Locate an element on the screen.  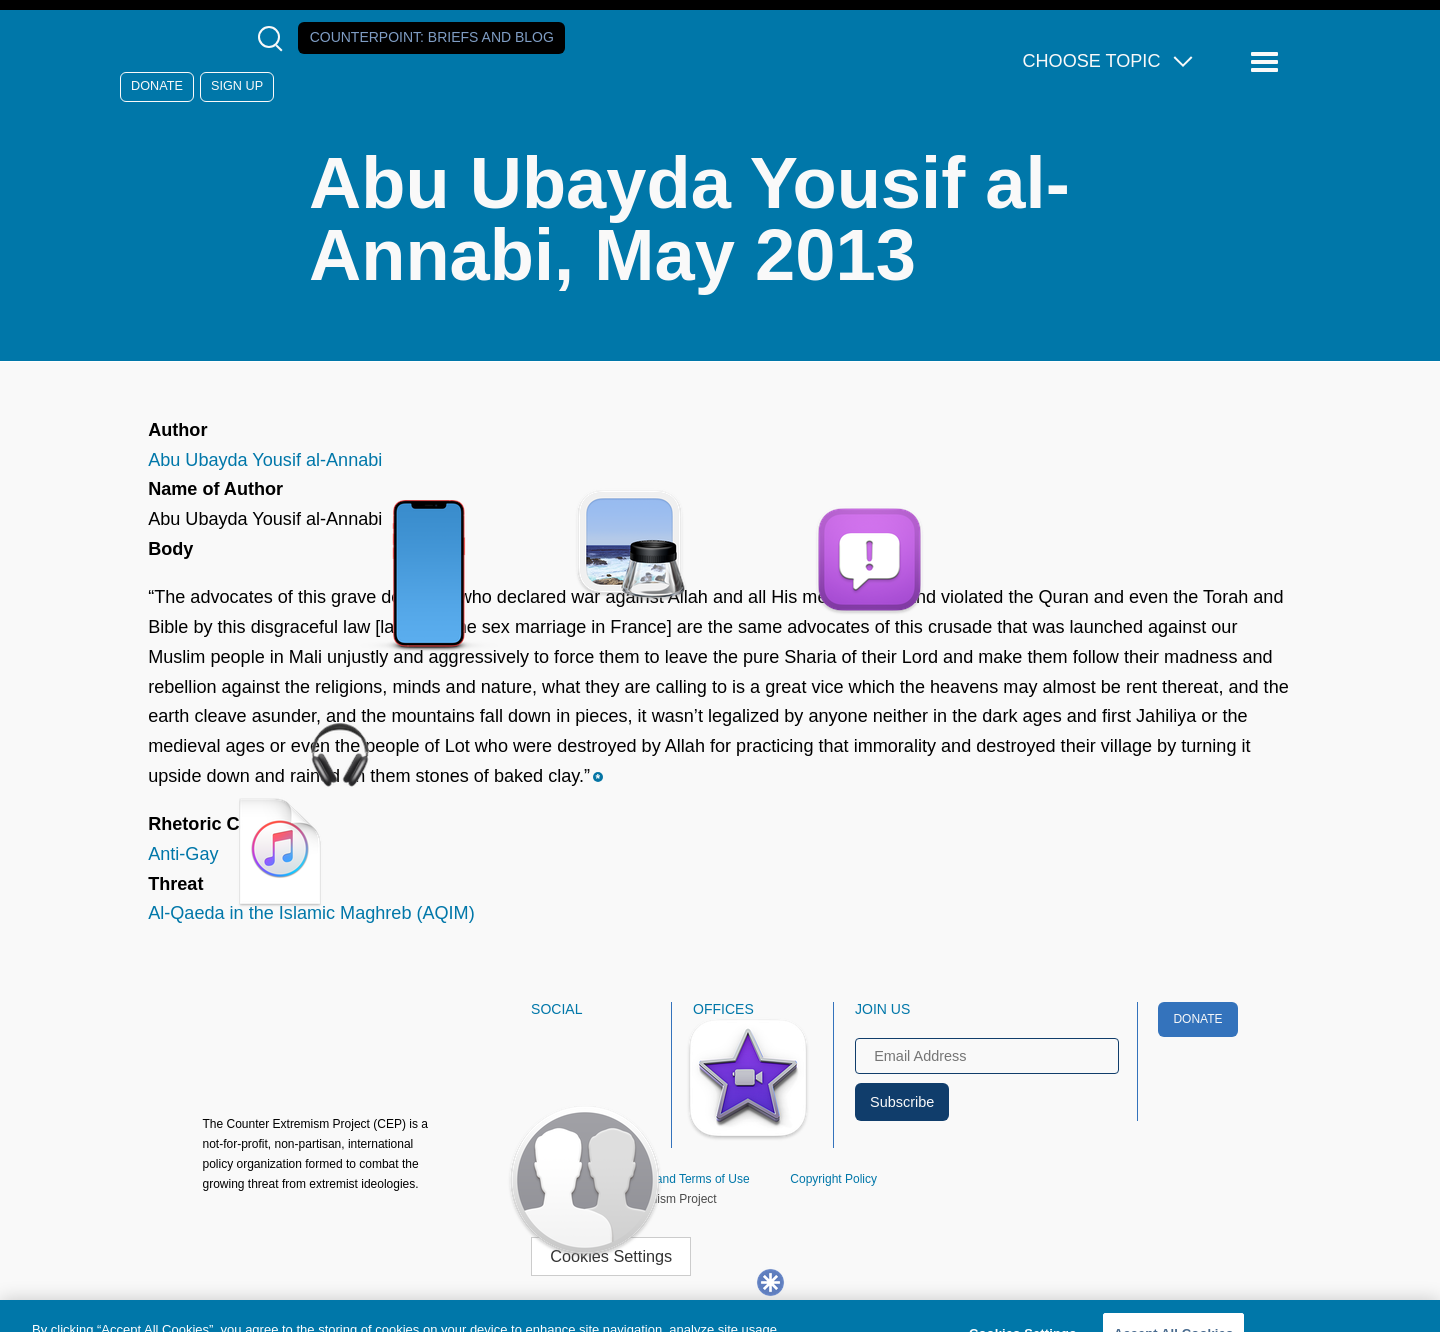
generic badge or emblem indicator is located at coordinates (770, 1282).